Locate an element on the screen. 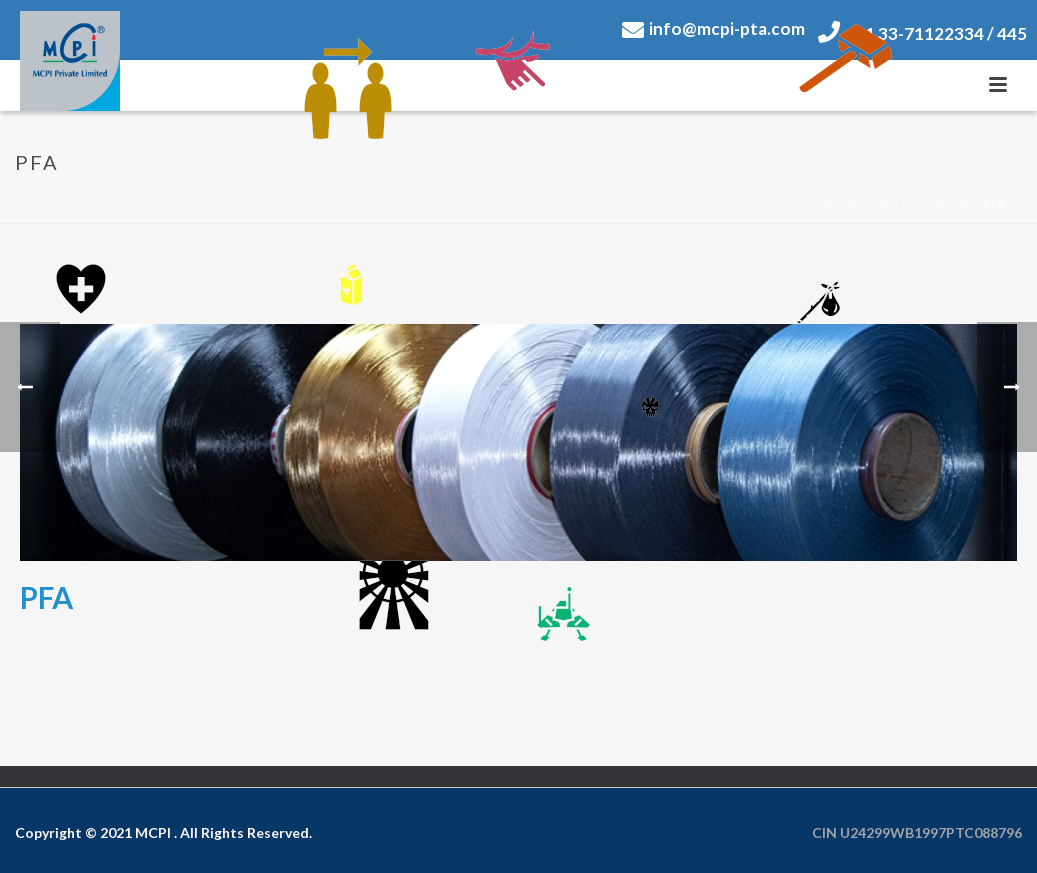 The image size is (1037, 873). mars pathfinder rover or space exploration feature is located at coordinates (563, 615).